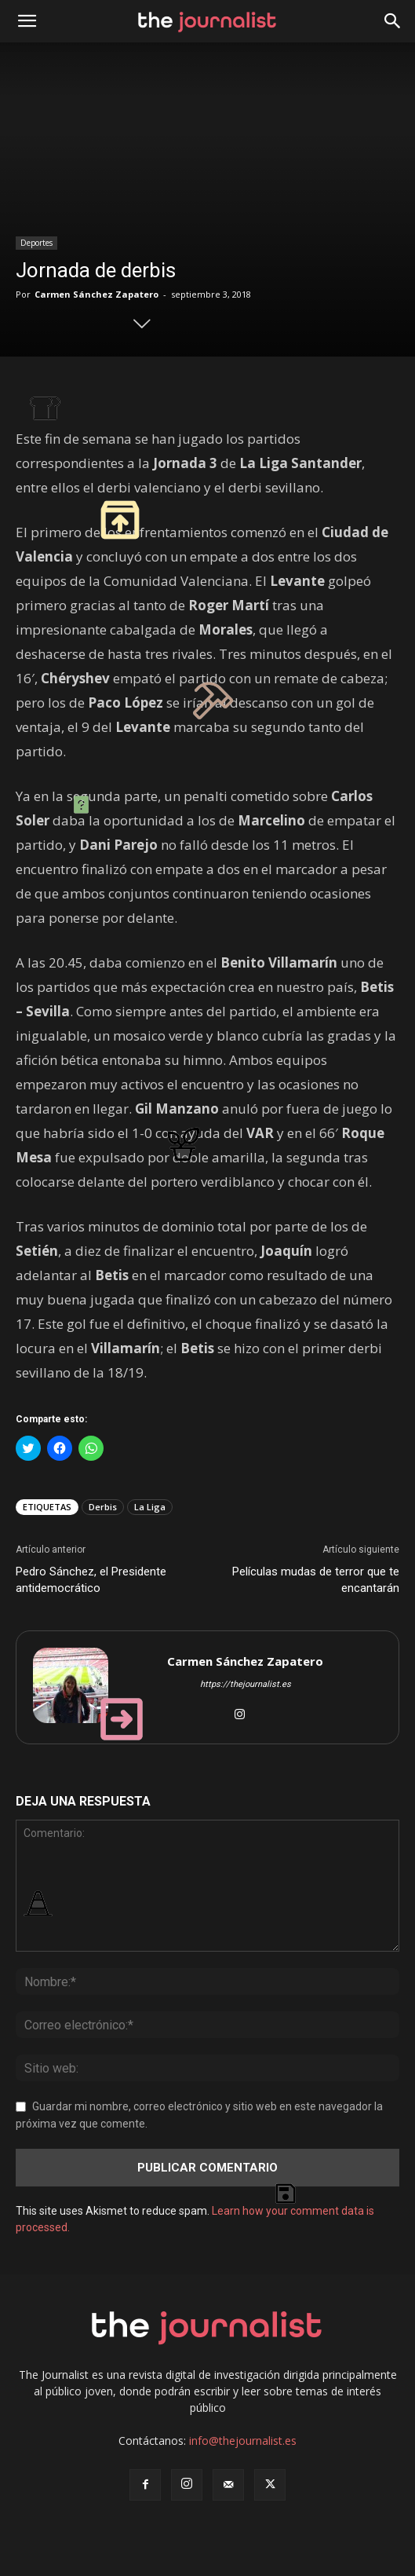 Image resolution: width=415 pixels, height=2576 pixels. Describe the element at coordinates (46, 408) in the screenshot. I see `browse bakery or bread products` at that location.